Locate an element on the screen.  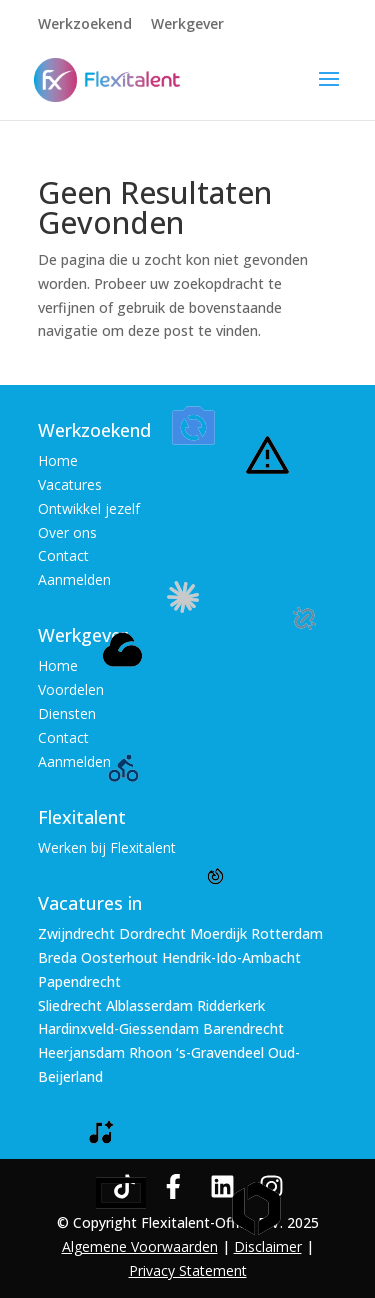
open the Claude AI assistant is located at coordinates (183, 597).